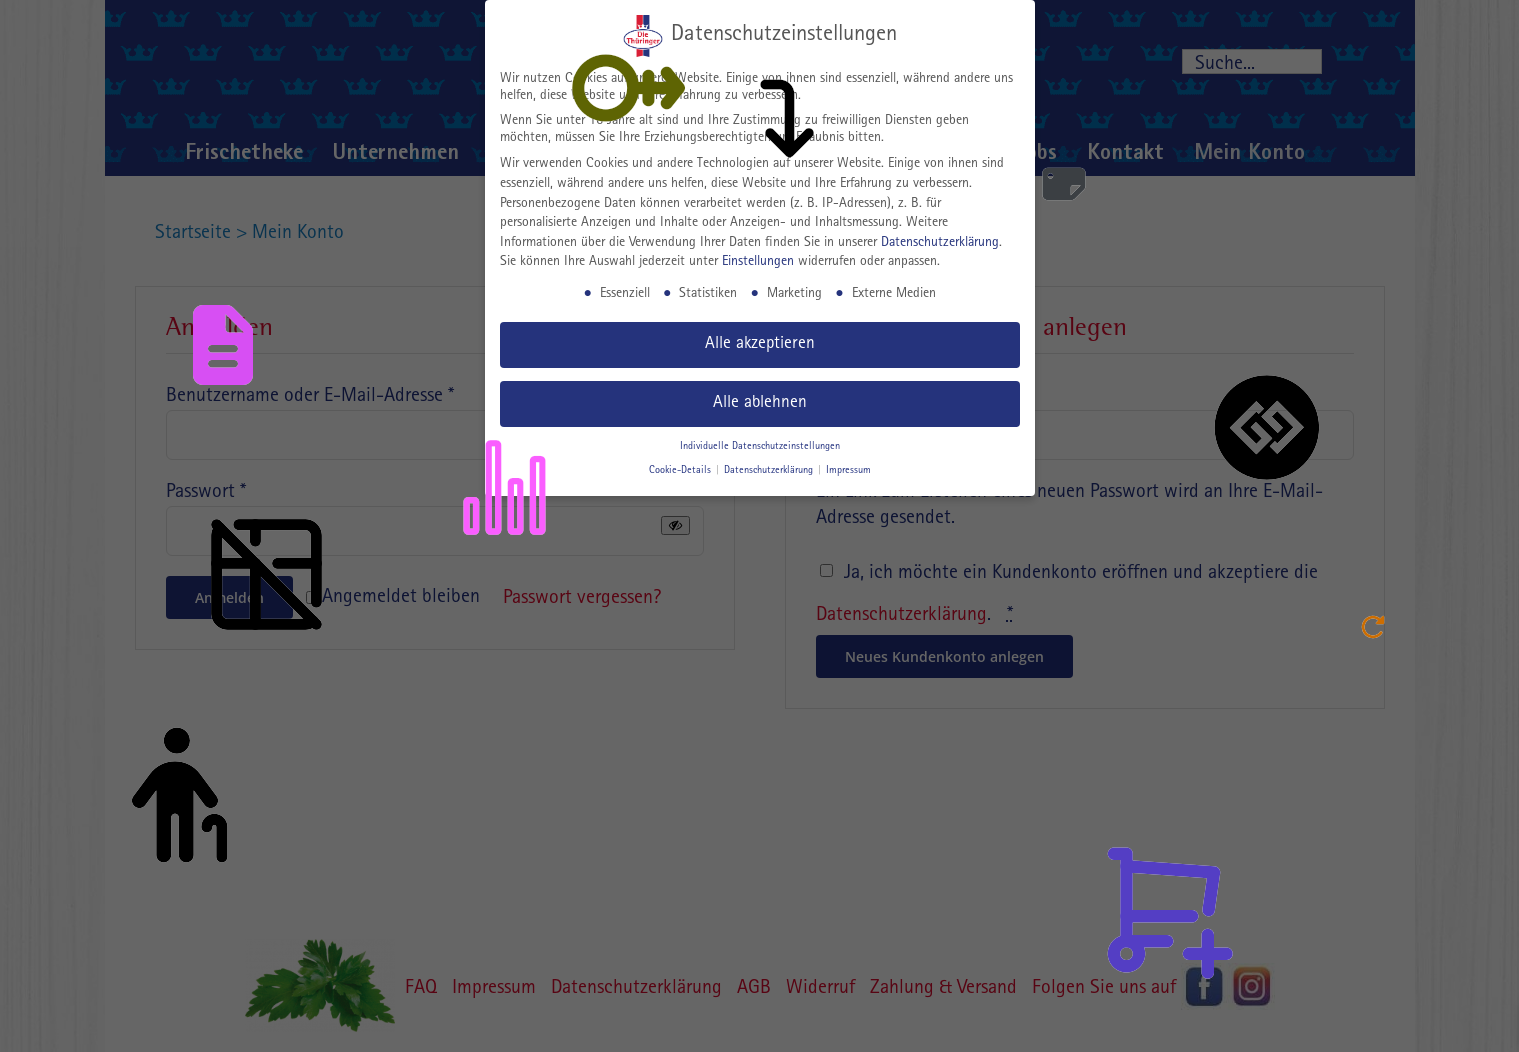 Image resolution: width=1519 pixels, height=1052 pixels. I want to click on move item down in a list, so click(789, 118).